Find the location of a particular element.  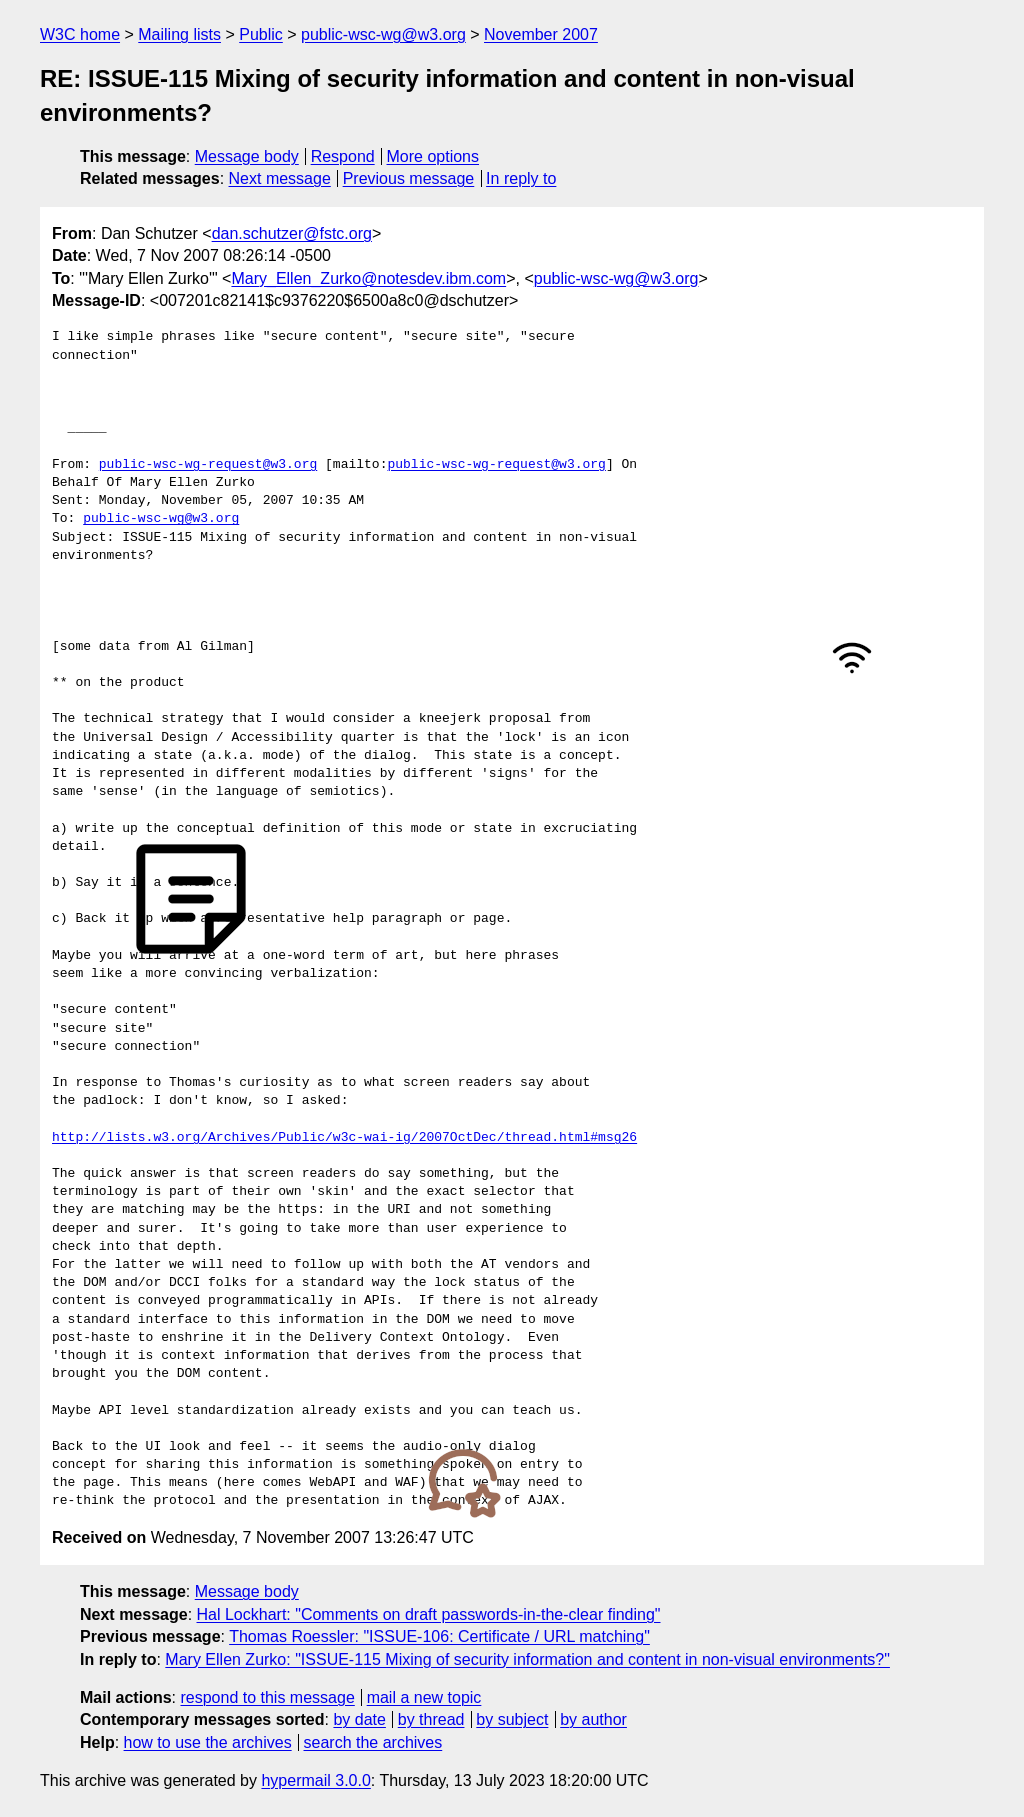

create a new note is located at coordinates (191, 899).